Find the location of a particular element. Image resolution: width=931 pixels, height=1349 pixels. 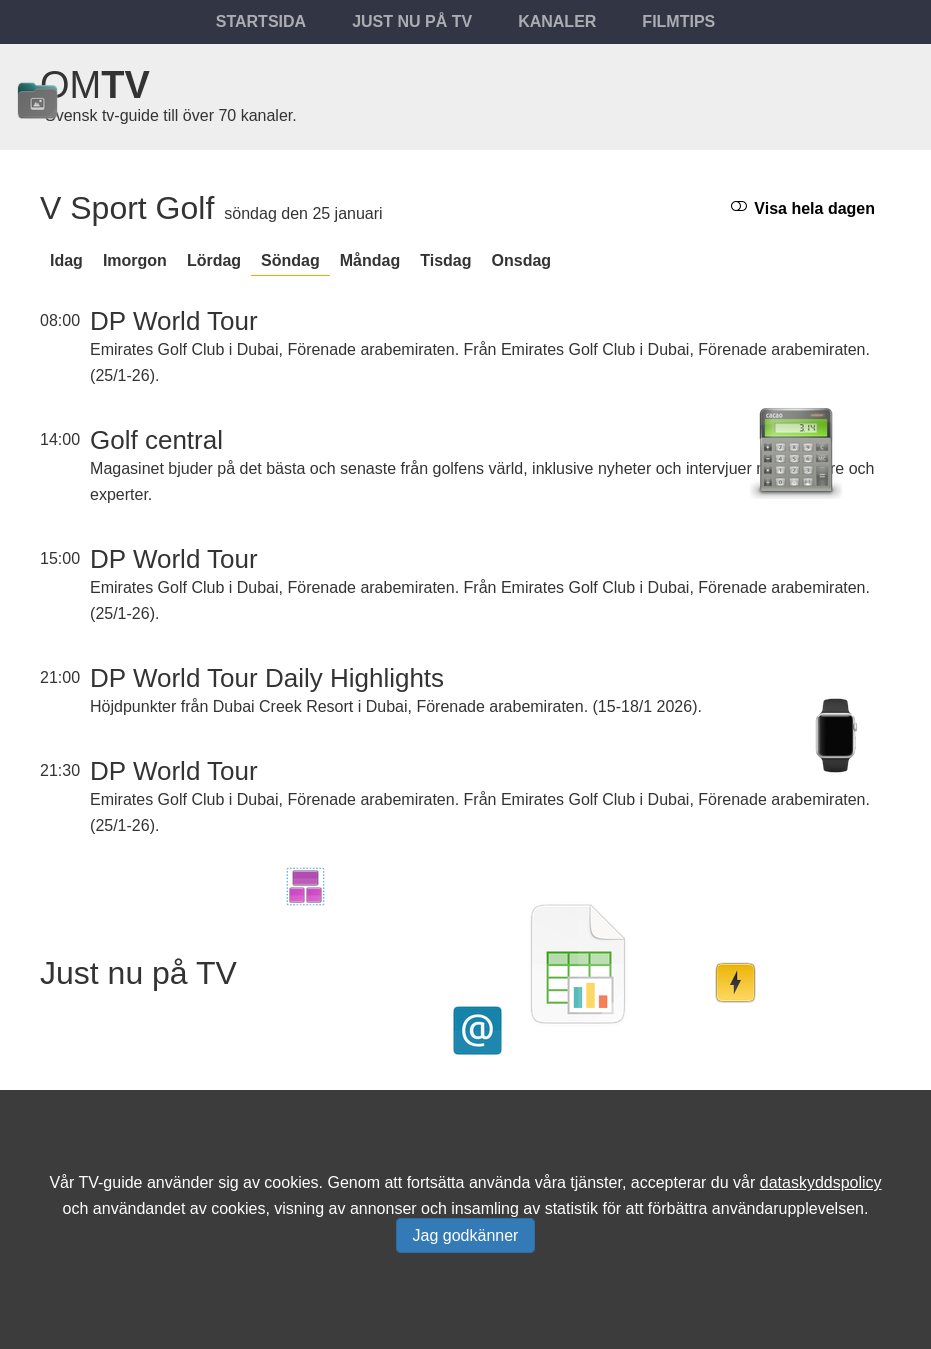

open your pictures folder is located at coordinates (37, 100).